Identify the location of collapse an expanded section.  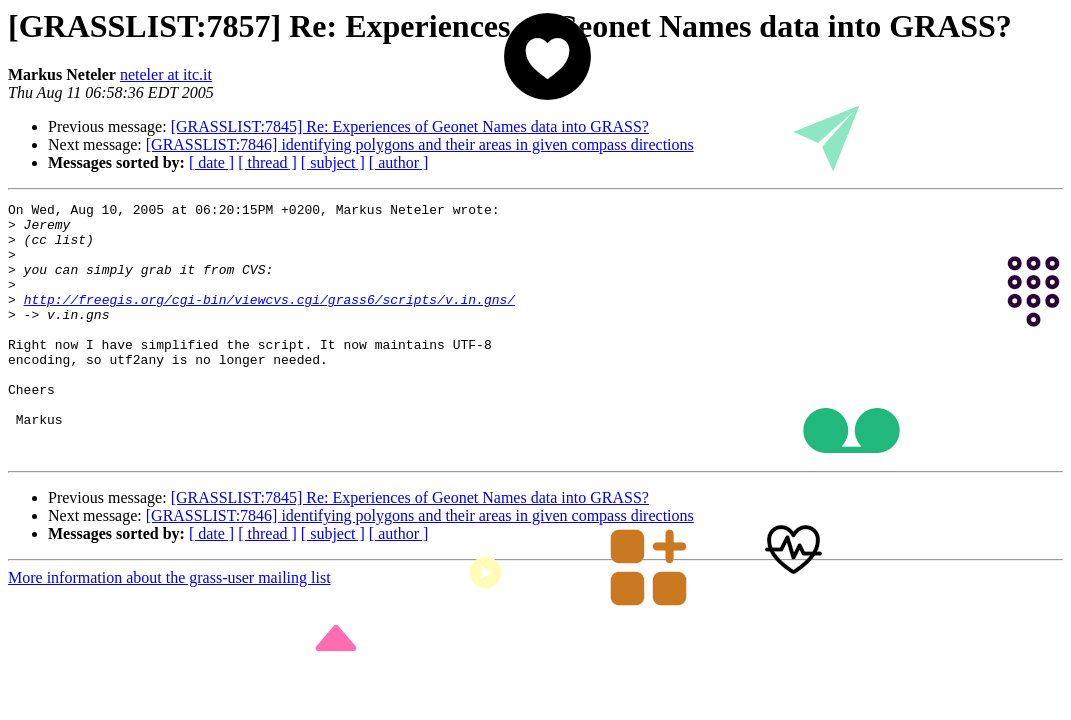
(336, 638).